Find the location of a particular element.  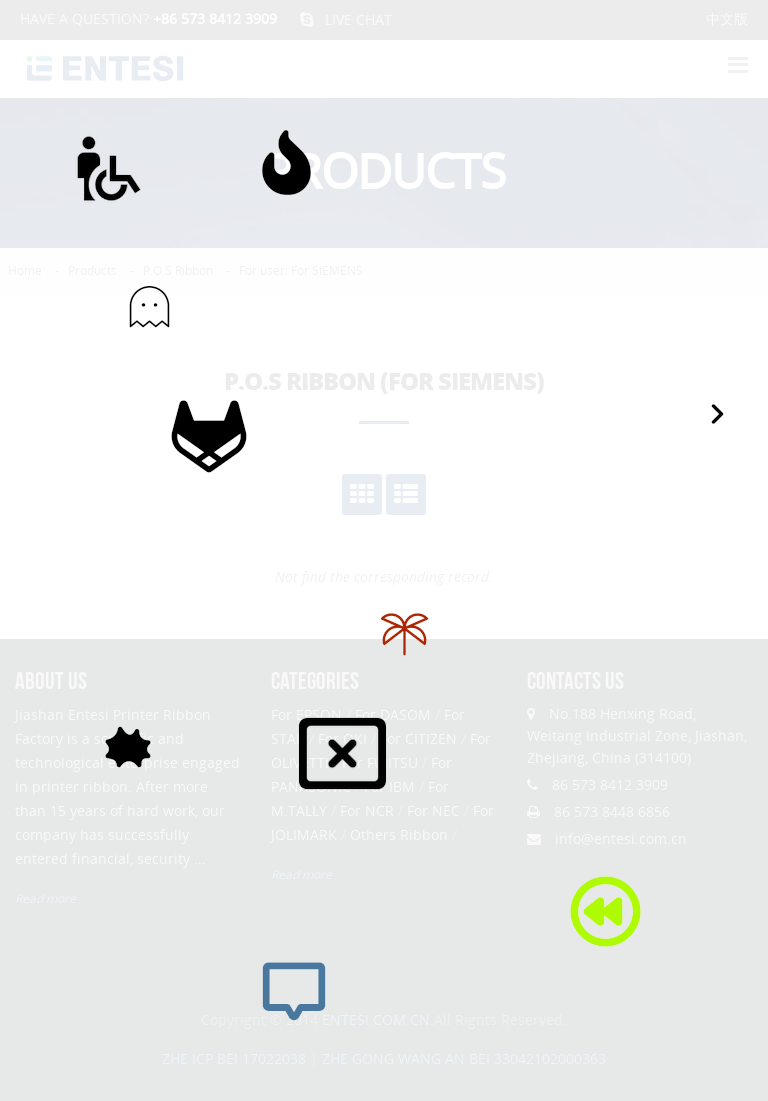

indicates trending or popular content is located at coordinates (286, 162).